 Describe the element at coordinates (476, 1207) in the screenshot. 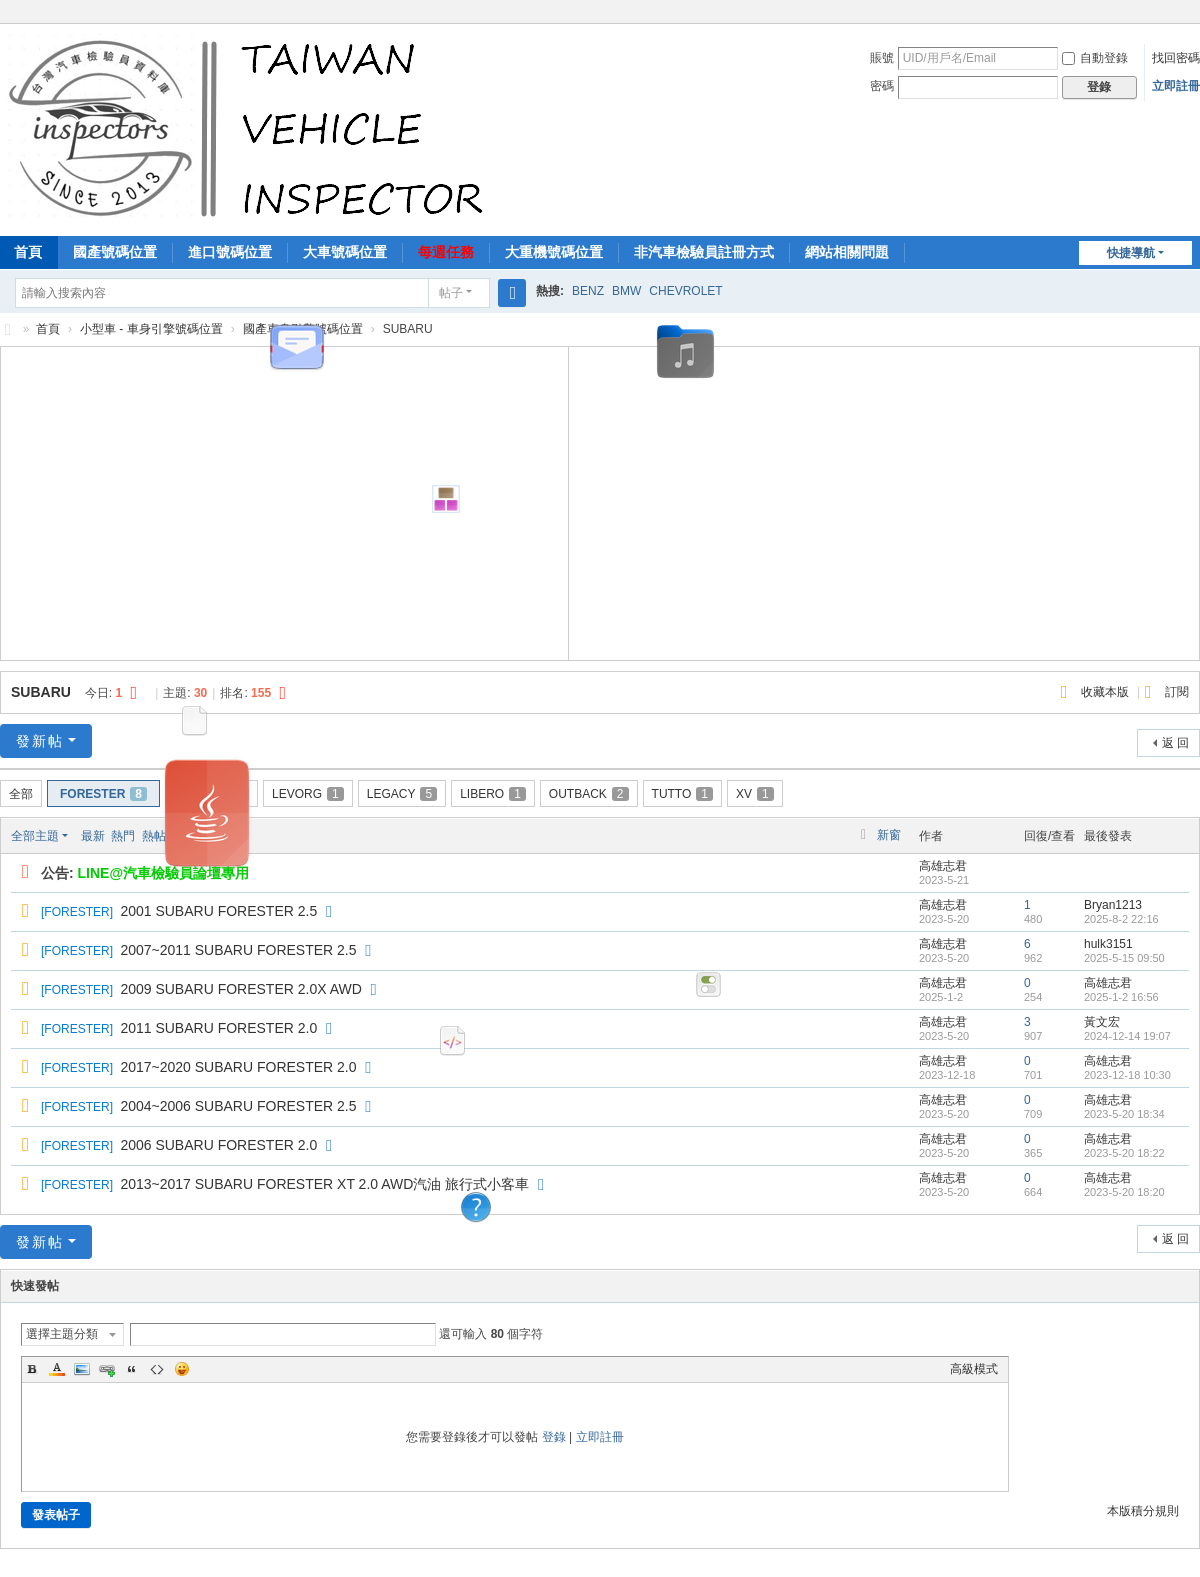

I see `access help documentation` at that location.